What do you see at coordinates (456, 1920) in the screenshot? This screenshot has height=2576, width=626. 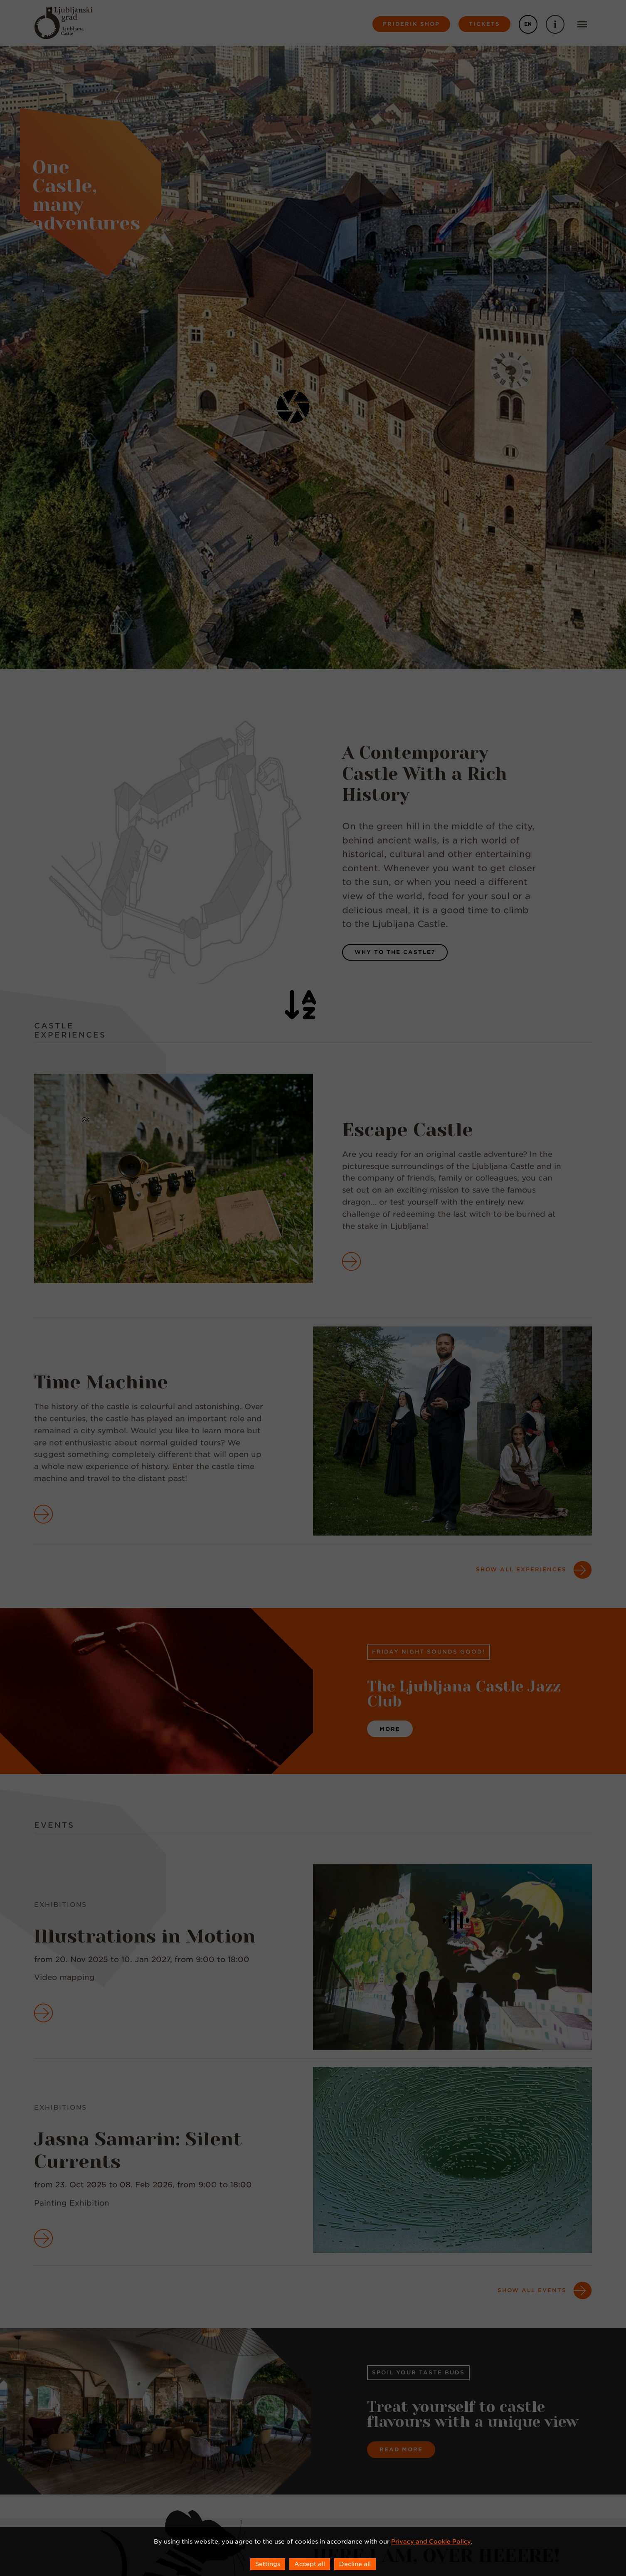 I see `access audio equalizer settings` at bounding box center [456, 1920].